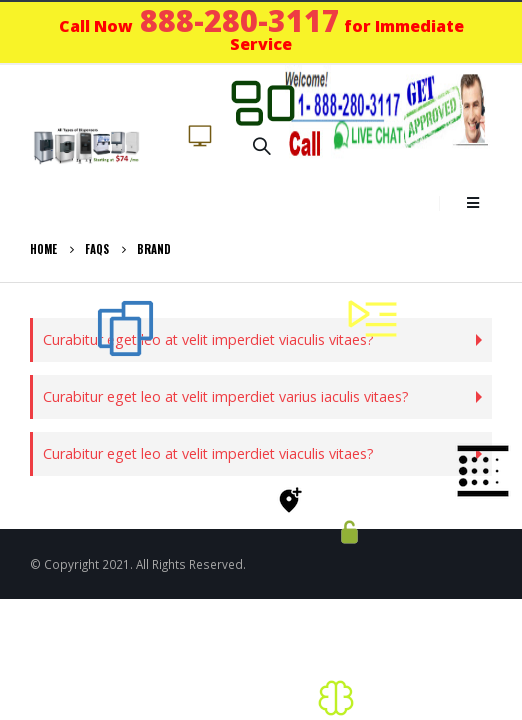 The height and width of the screenshot is (720, 522). I want to click on apply linear blur effect to image, so click(483, 471).